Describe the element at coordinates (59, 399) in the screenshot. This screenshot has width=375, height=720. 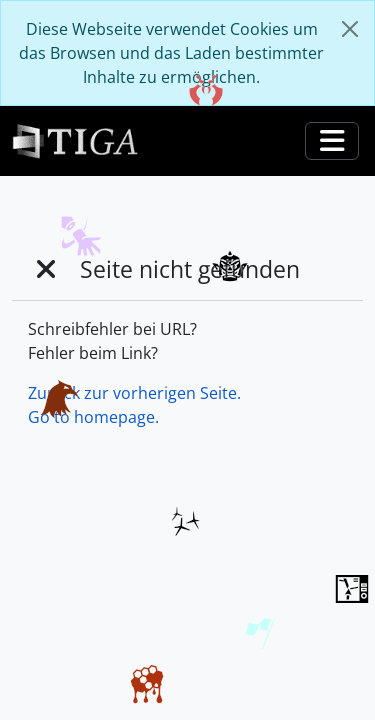
I see `select eagle as your team mascot or avatar` at that location.